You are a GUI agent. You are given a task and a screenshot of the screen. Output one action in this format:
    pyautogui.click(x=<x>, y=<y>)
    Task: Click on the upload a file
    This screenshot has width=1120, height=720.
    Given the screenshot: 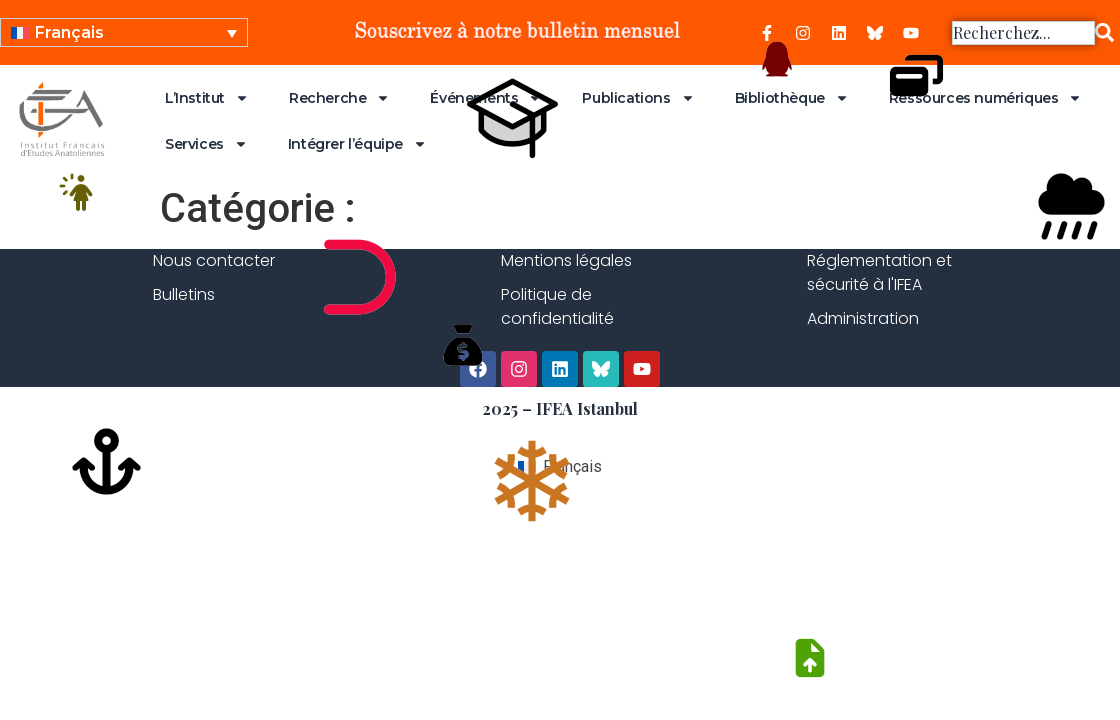 What is the action you would take?
    pyautogui.click(x=810, y=658)
    